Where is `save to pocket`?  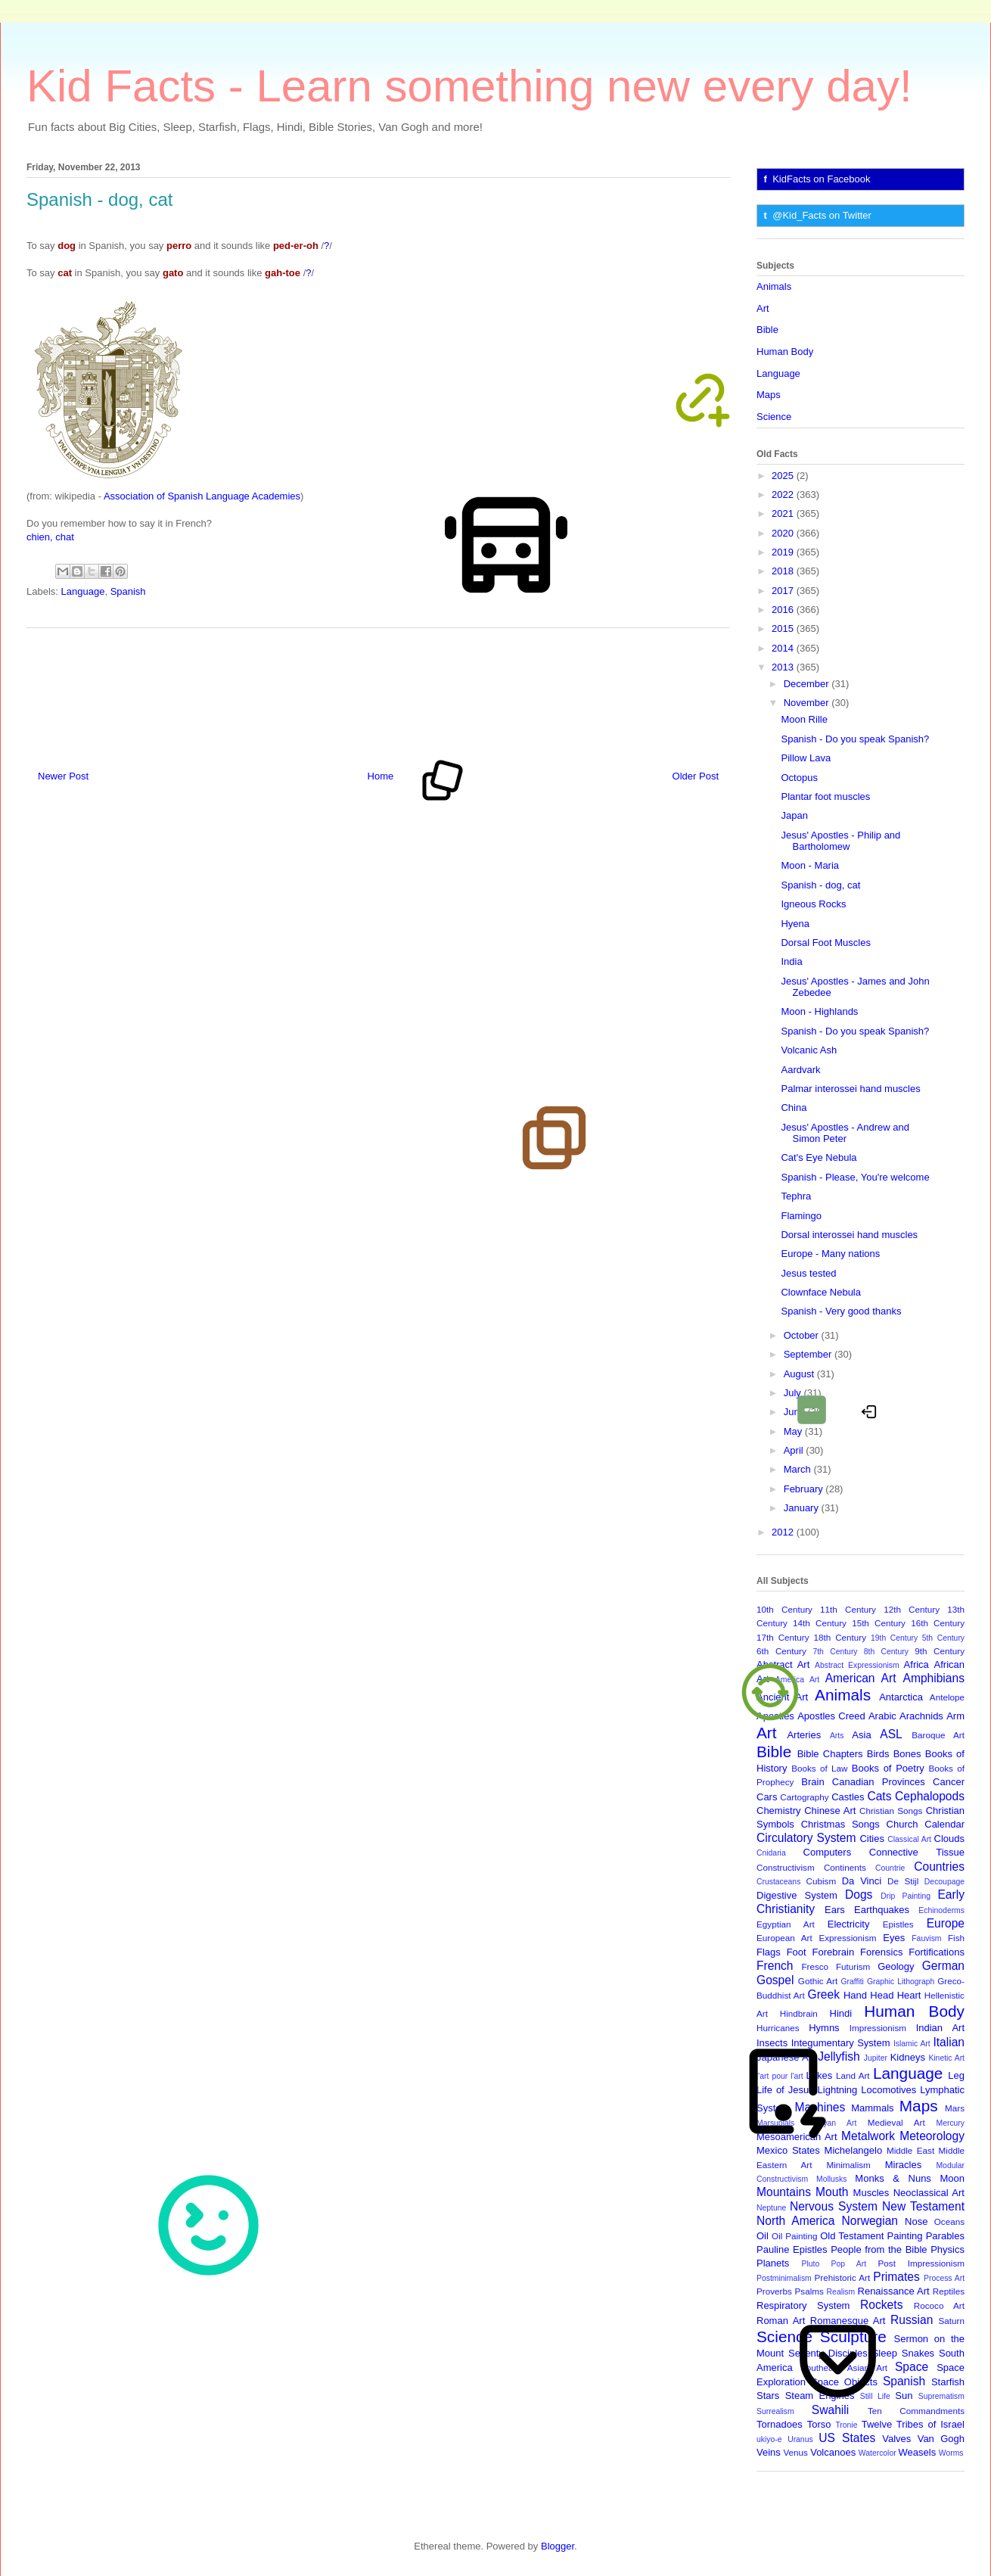
save to pocket is located at coordinates (837, 2359).